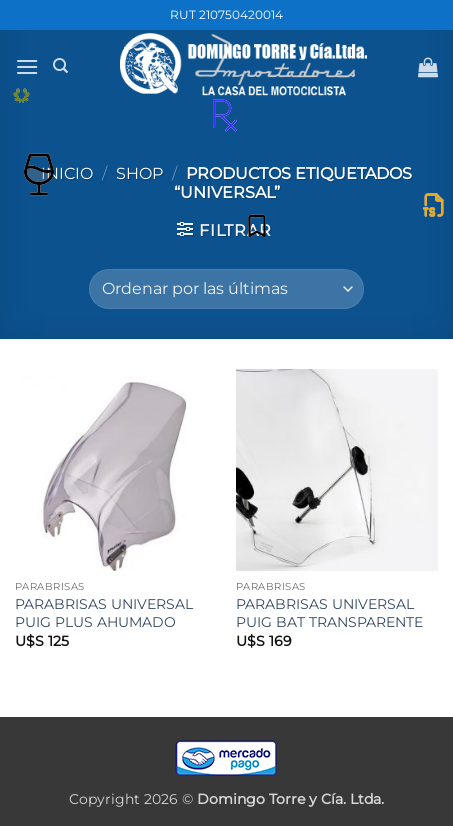  What do you see at coordinates (21, 95) in the screenshot?
I see `view achievements or awards` at bounding box center [21, 95].